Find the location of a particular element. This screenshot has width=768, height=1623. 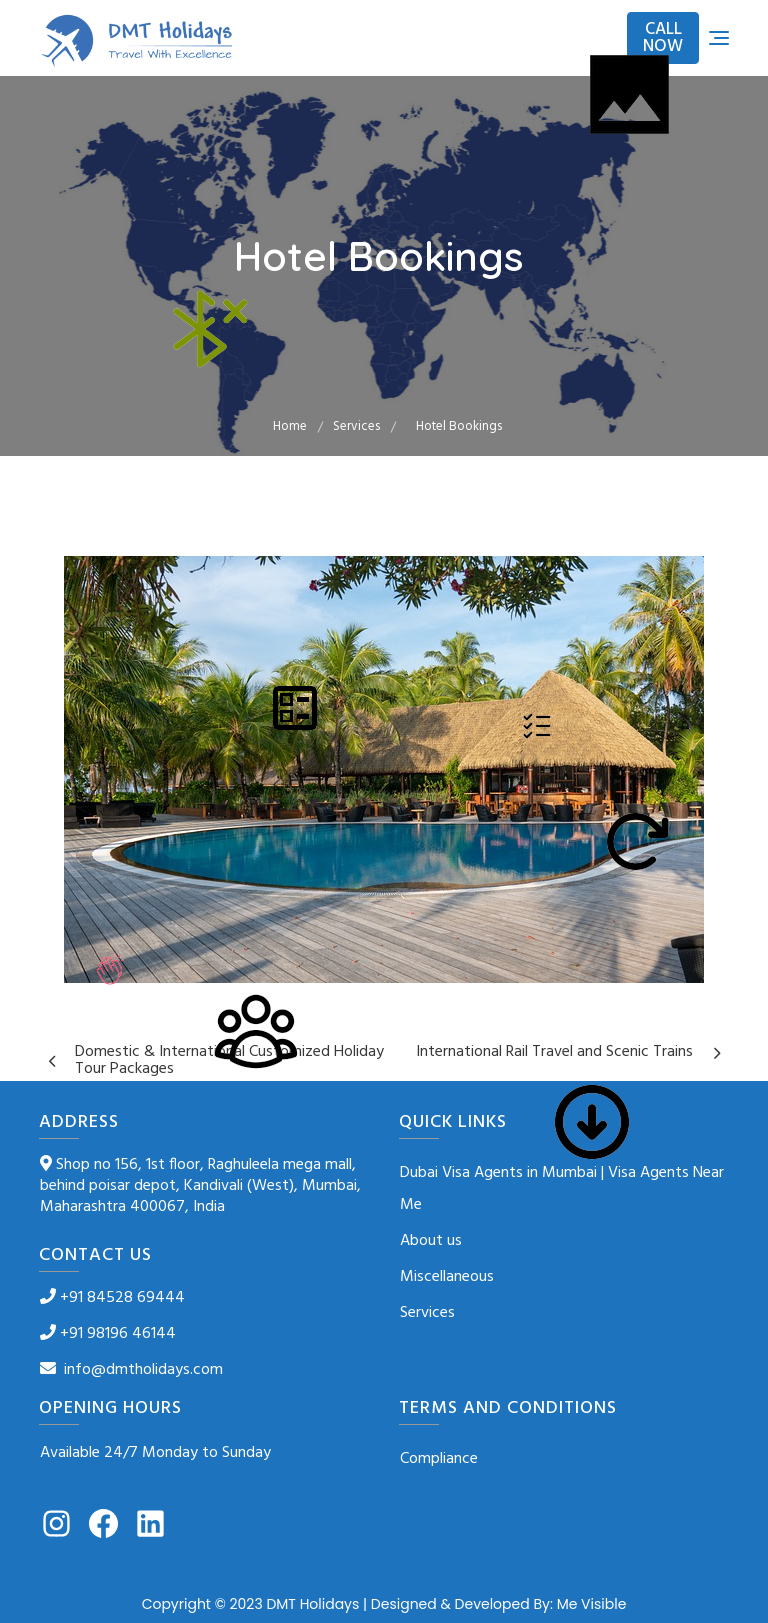

download a file or content is located at coordinates (592, 1122).